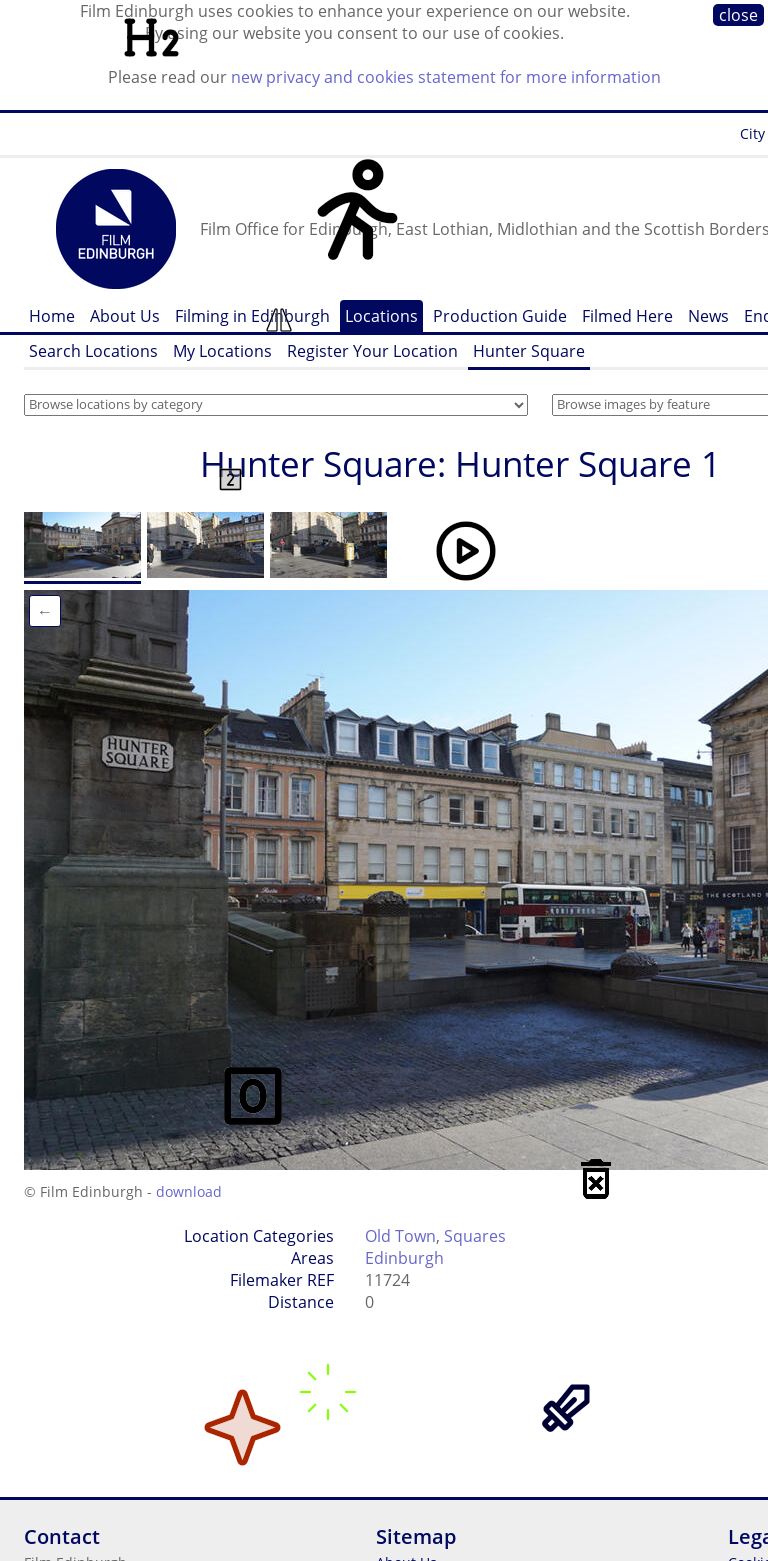 Image resolution: width=768 pixels, height=1561 pixels. Describe the element at coordinates (242, 1427) in the screenshot. I see `indicates a featured or highlighted item` at that location.